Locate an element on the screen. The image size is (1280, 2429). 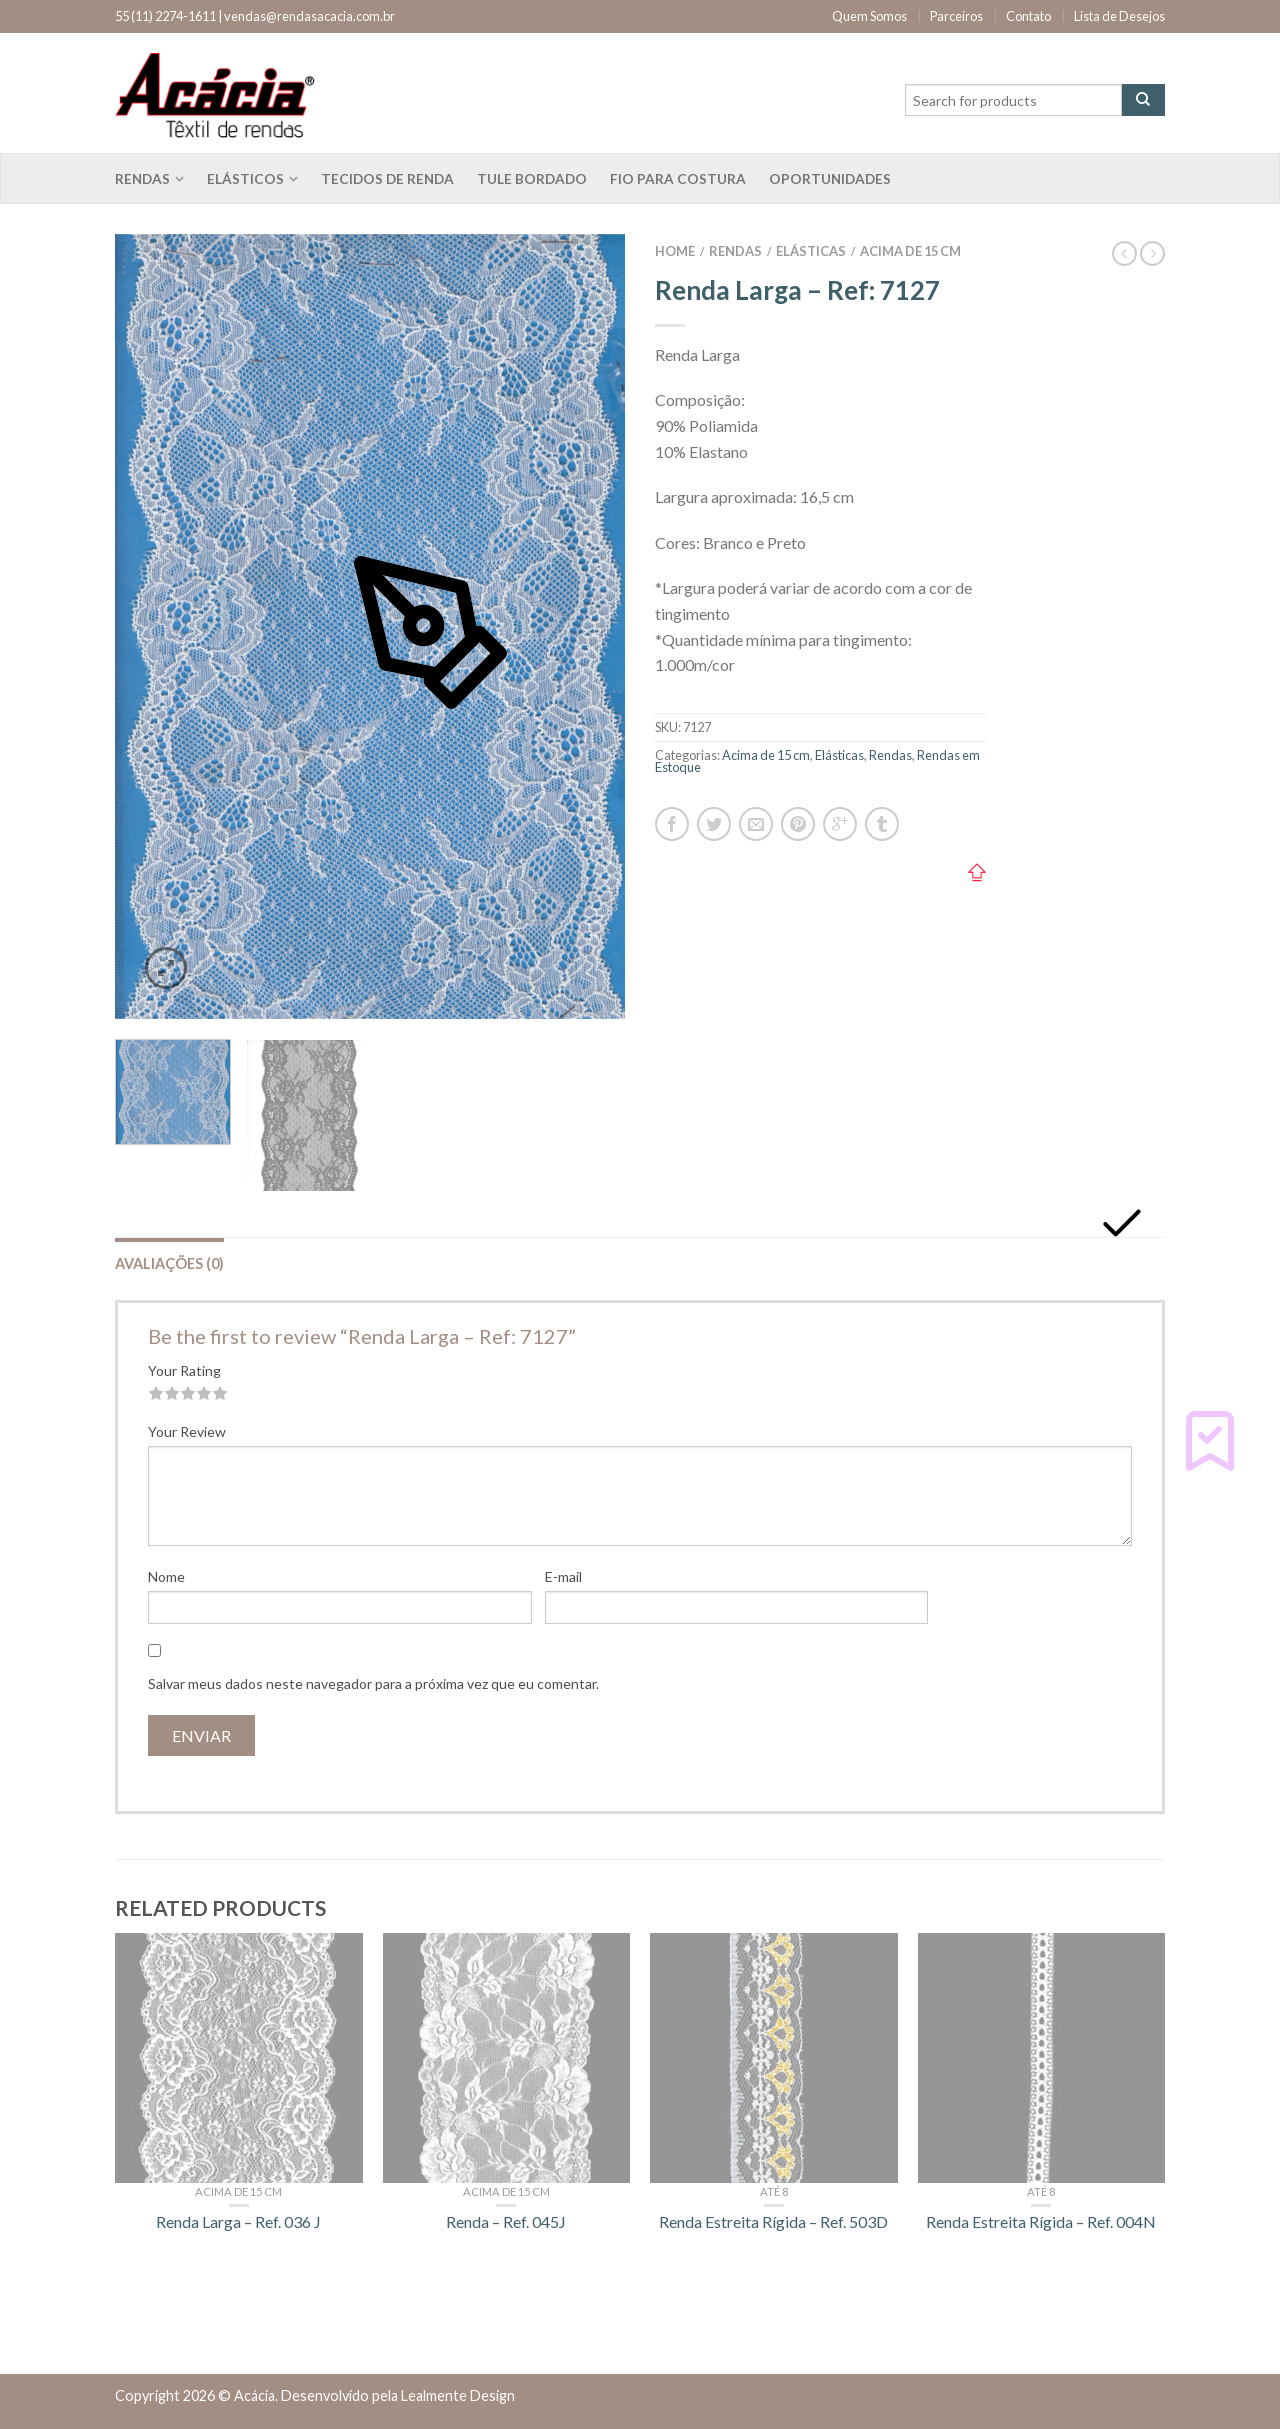
item successfully bookmarked is located at coordinates (1210, 1441).